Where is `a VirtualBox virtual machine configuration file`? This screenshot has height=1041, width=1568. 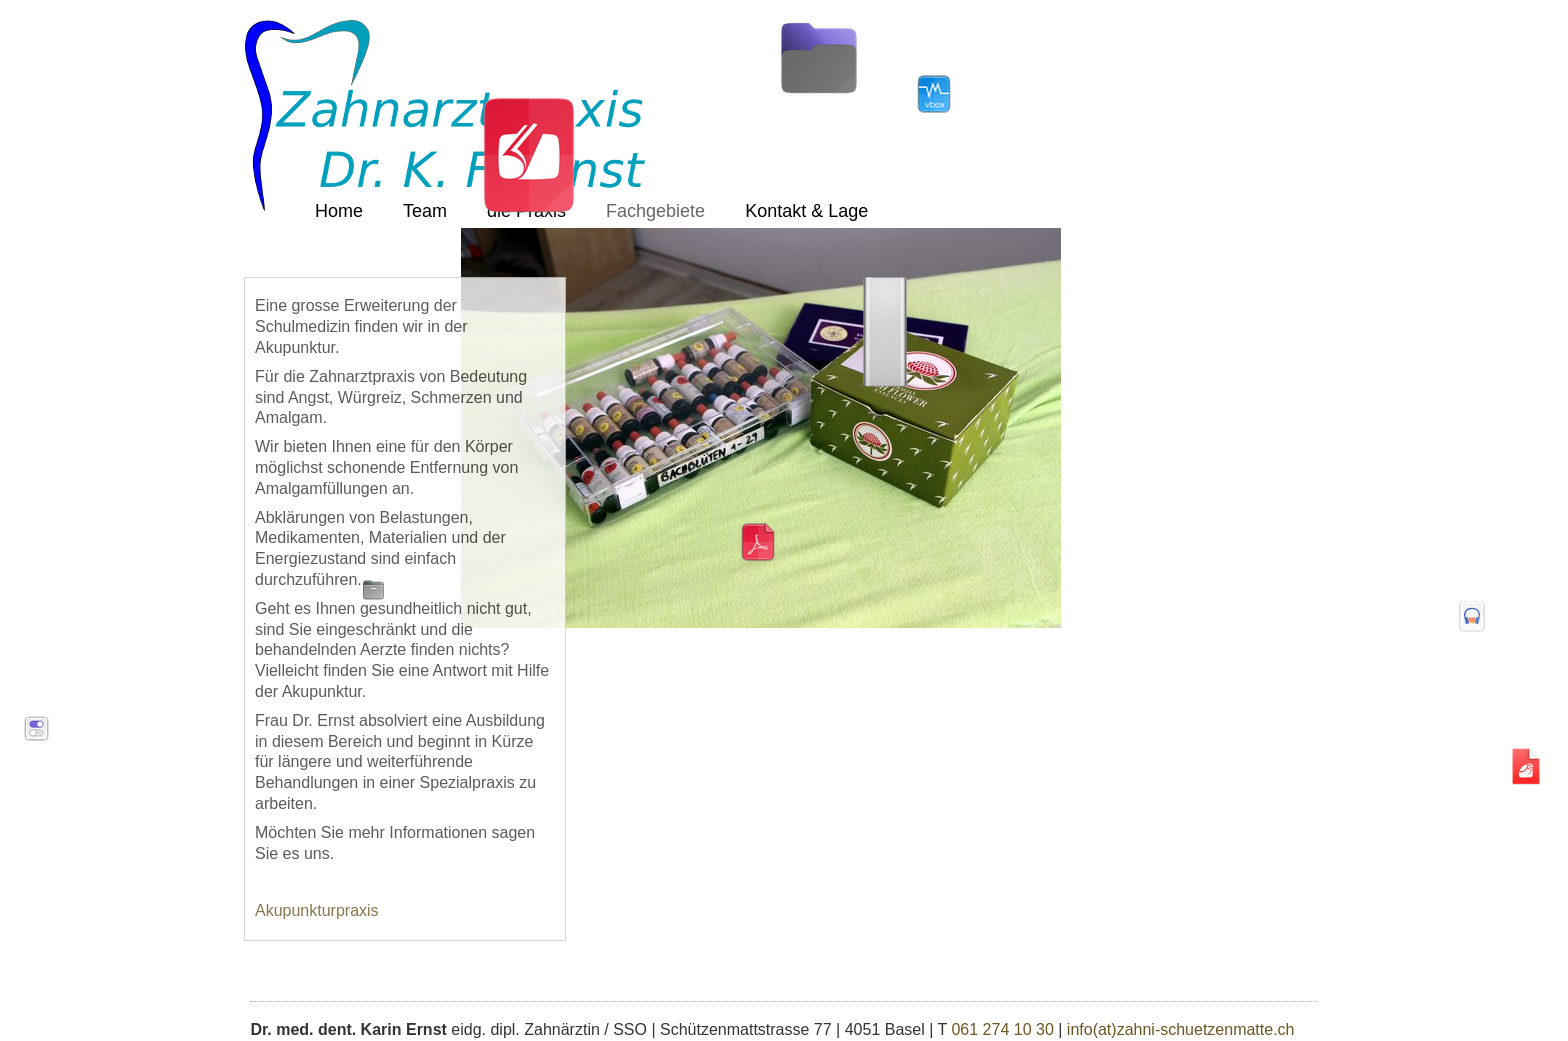 a VirtualBox virtual machine configuration file is located at coordinates (934, 94).